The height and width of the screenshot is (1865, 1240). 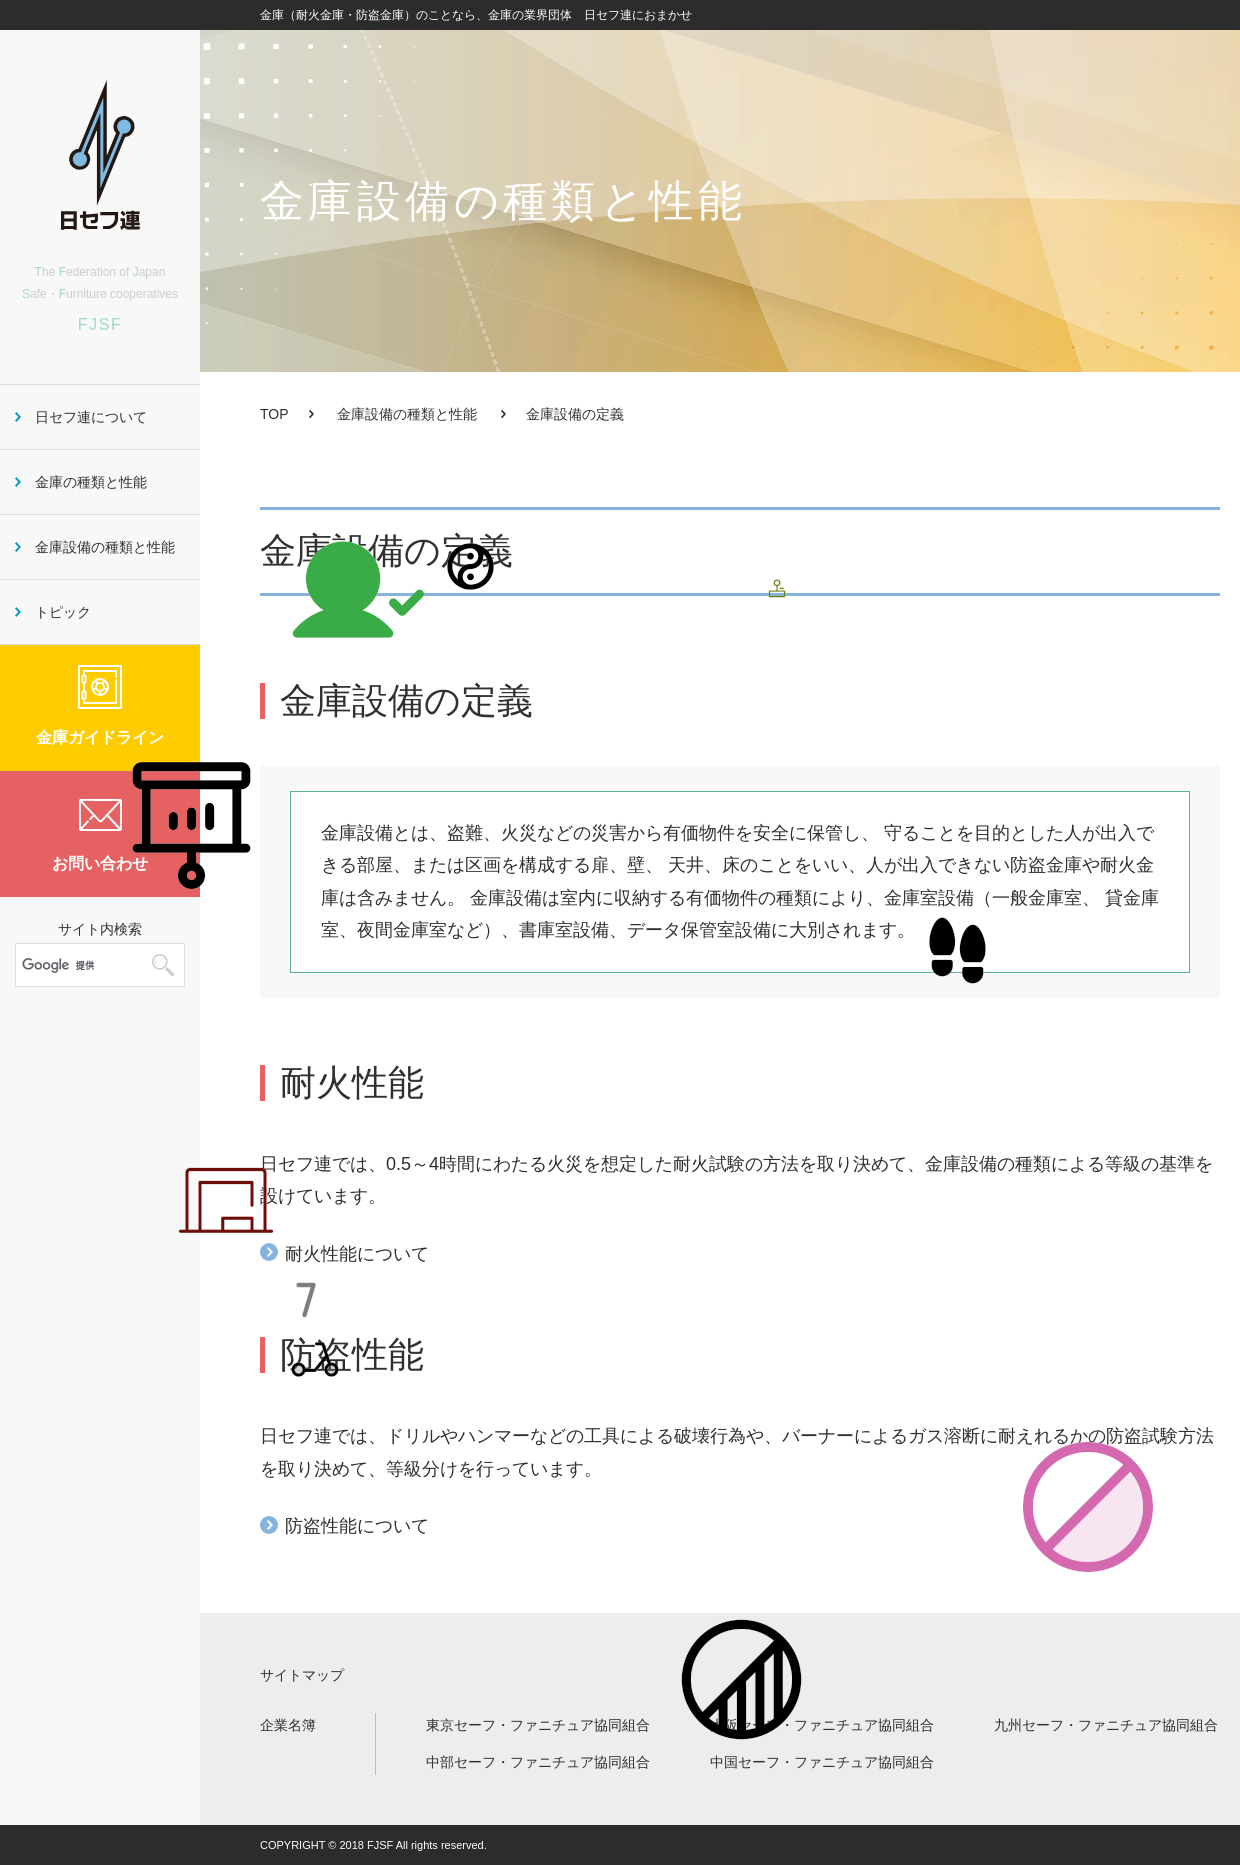 I want to click on access game controller settings, so click(x=777, y=589).